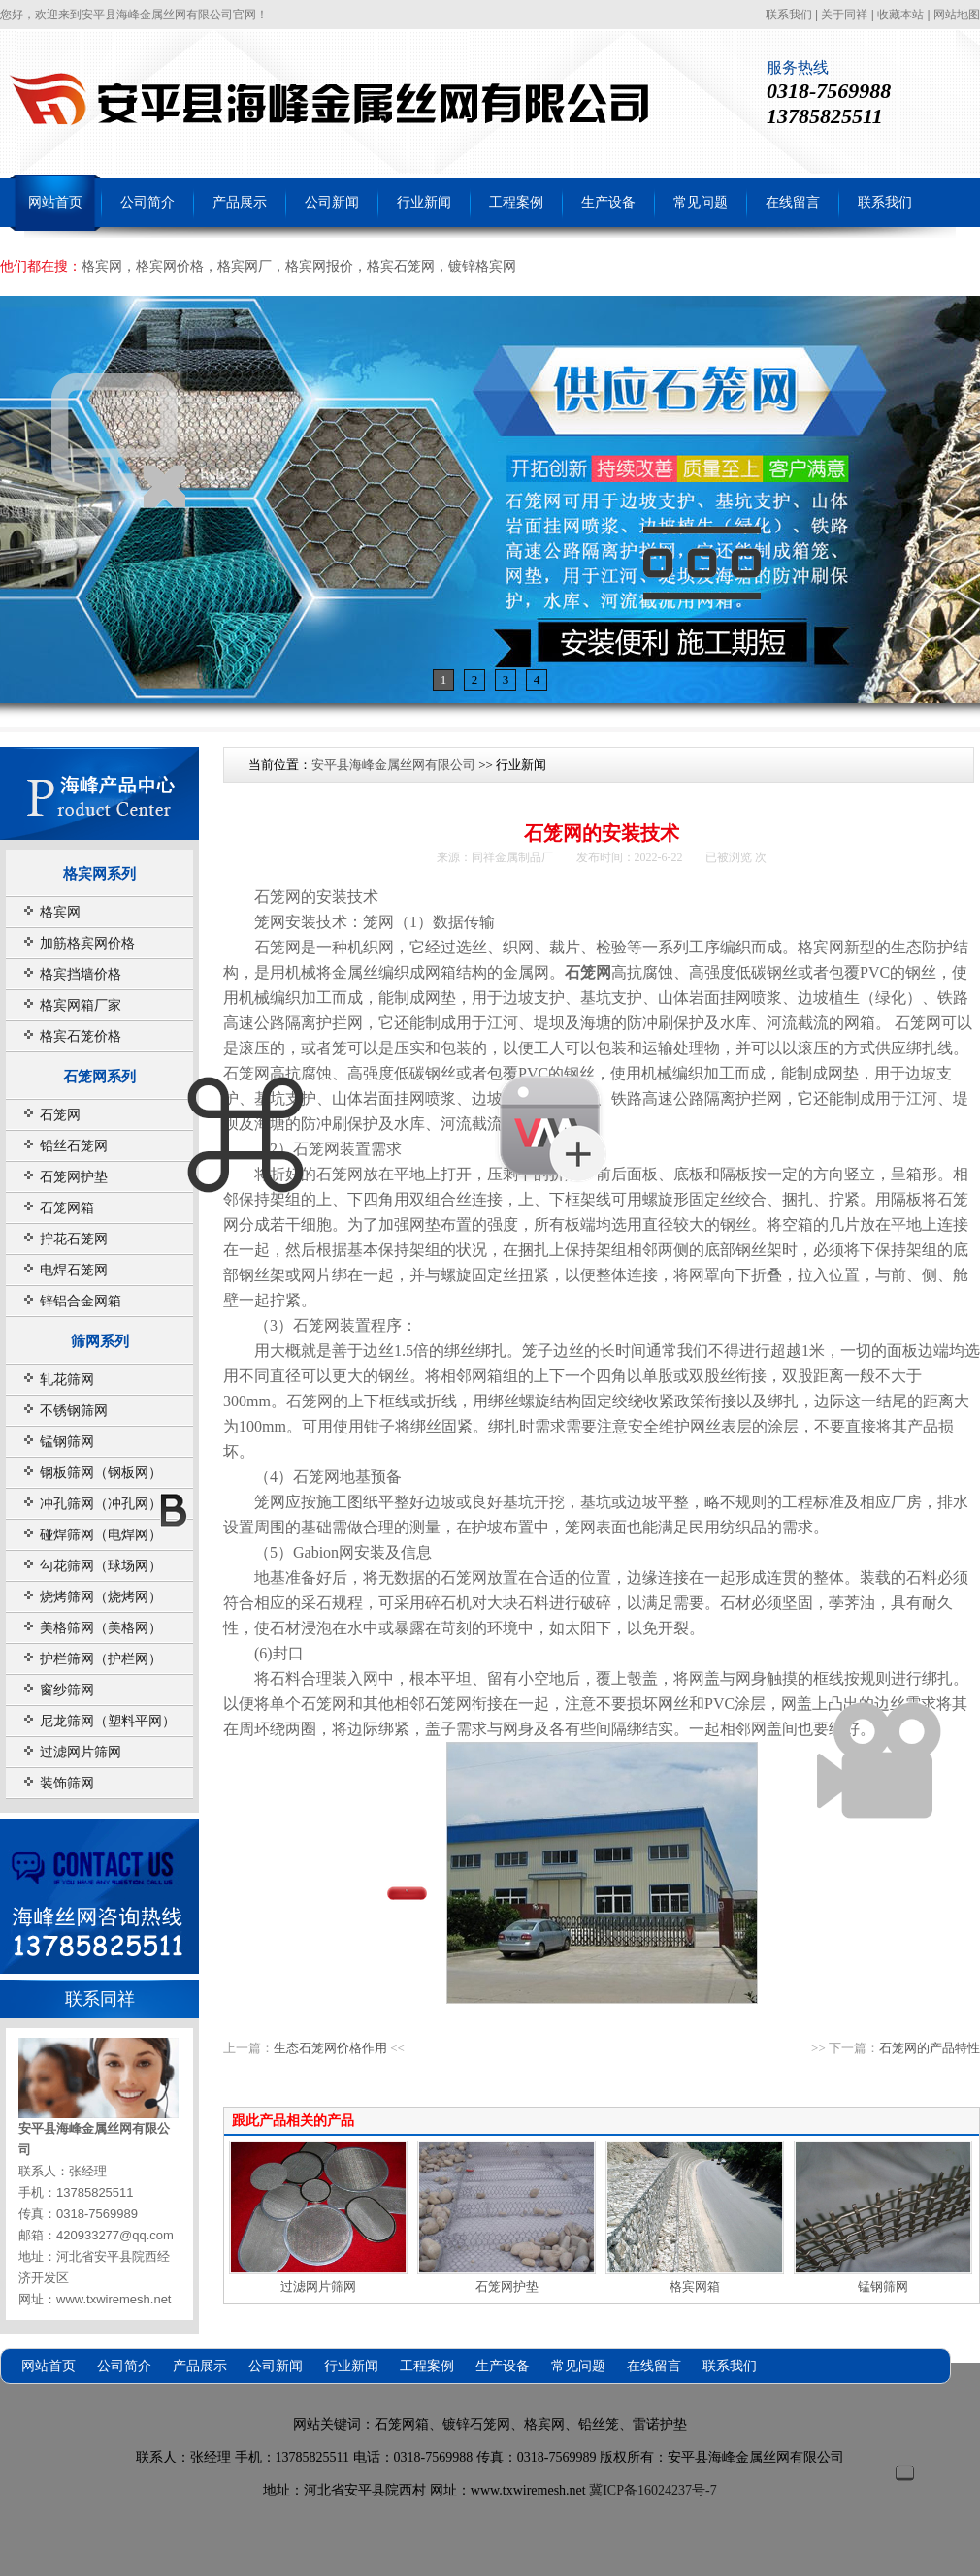 This screenshot has height=2576, width=980. Describe the element at coordinates (904, 2472) in the screenshot. I see `open the photos or gallery app` at that location.